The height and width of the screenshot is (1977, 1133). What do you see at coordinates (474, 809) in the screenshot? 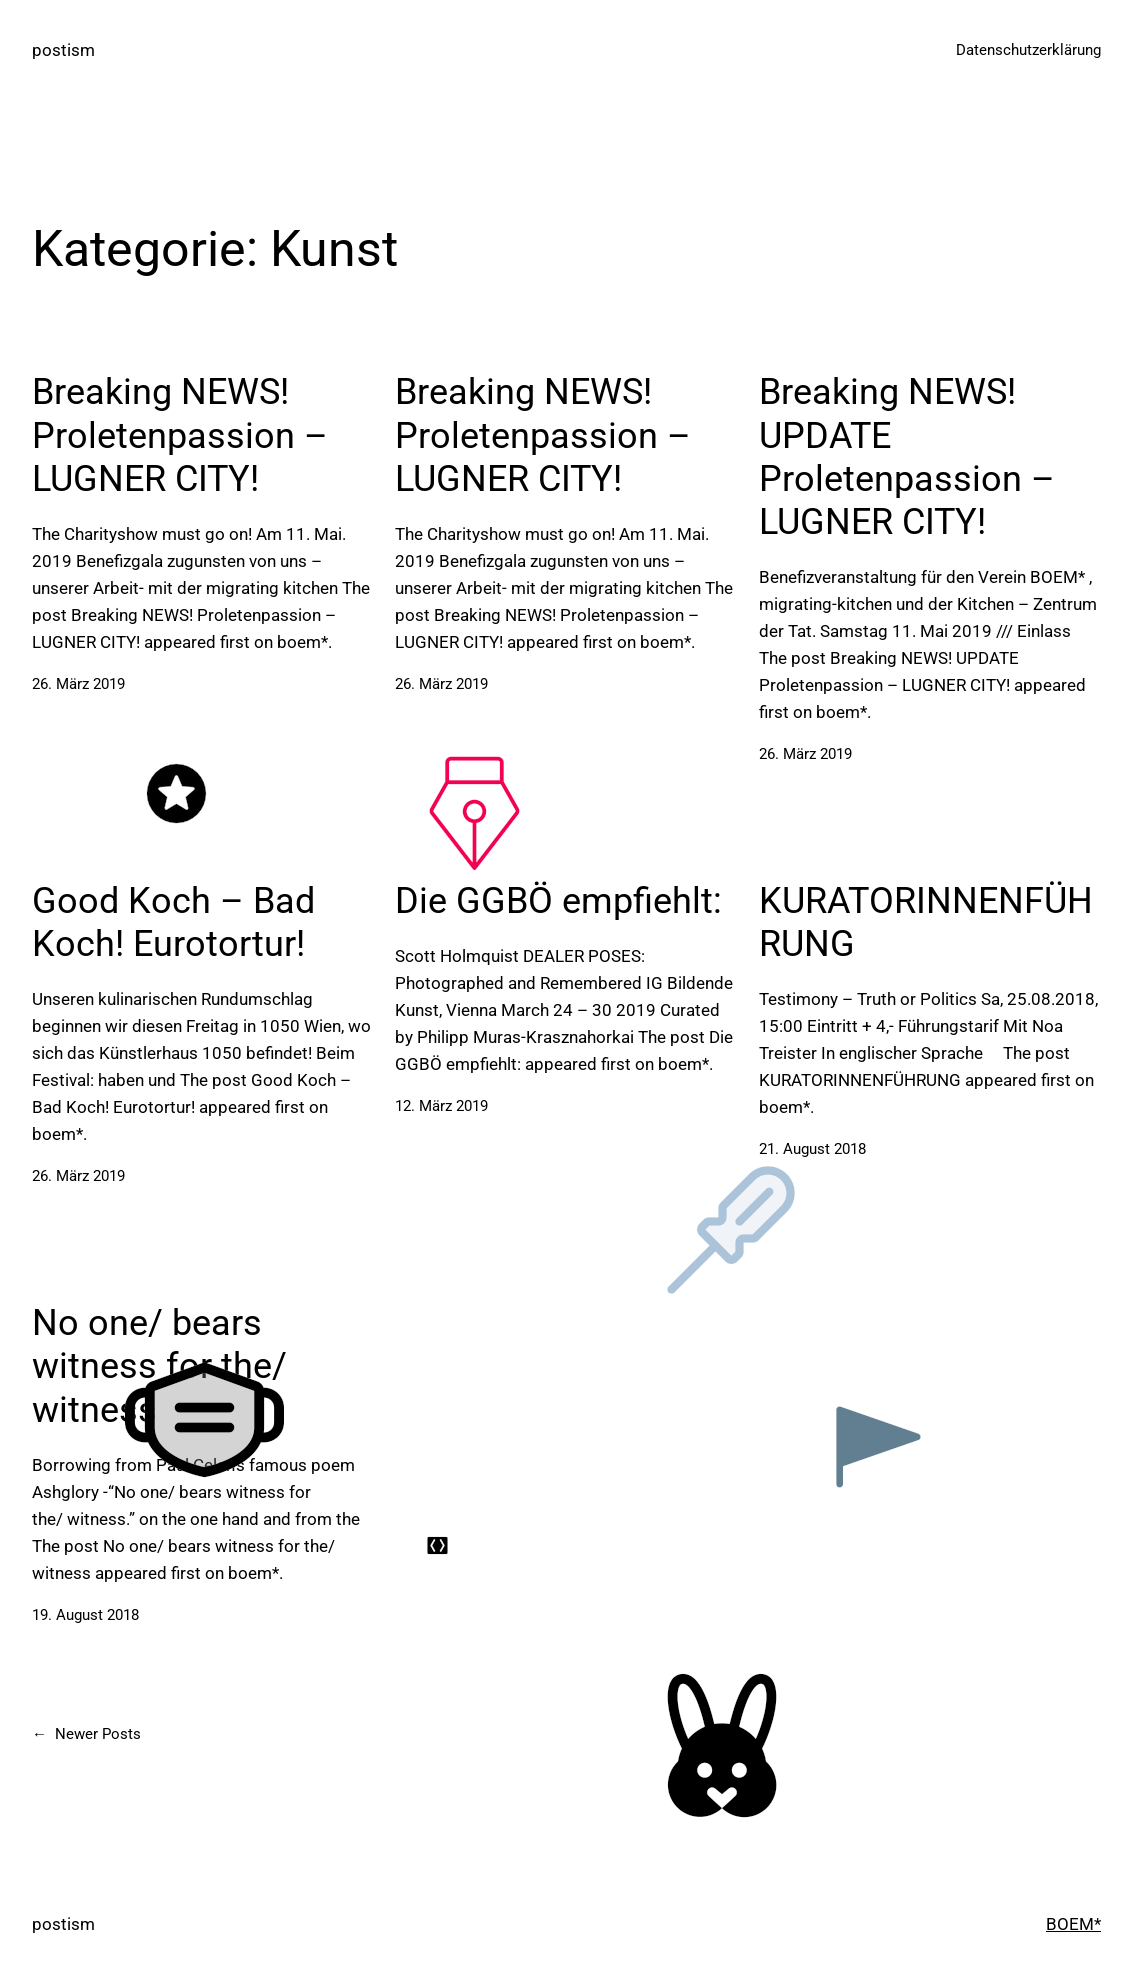
I see `access drawing or illustration tools` at bounding box center [474, 809].